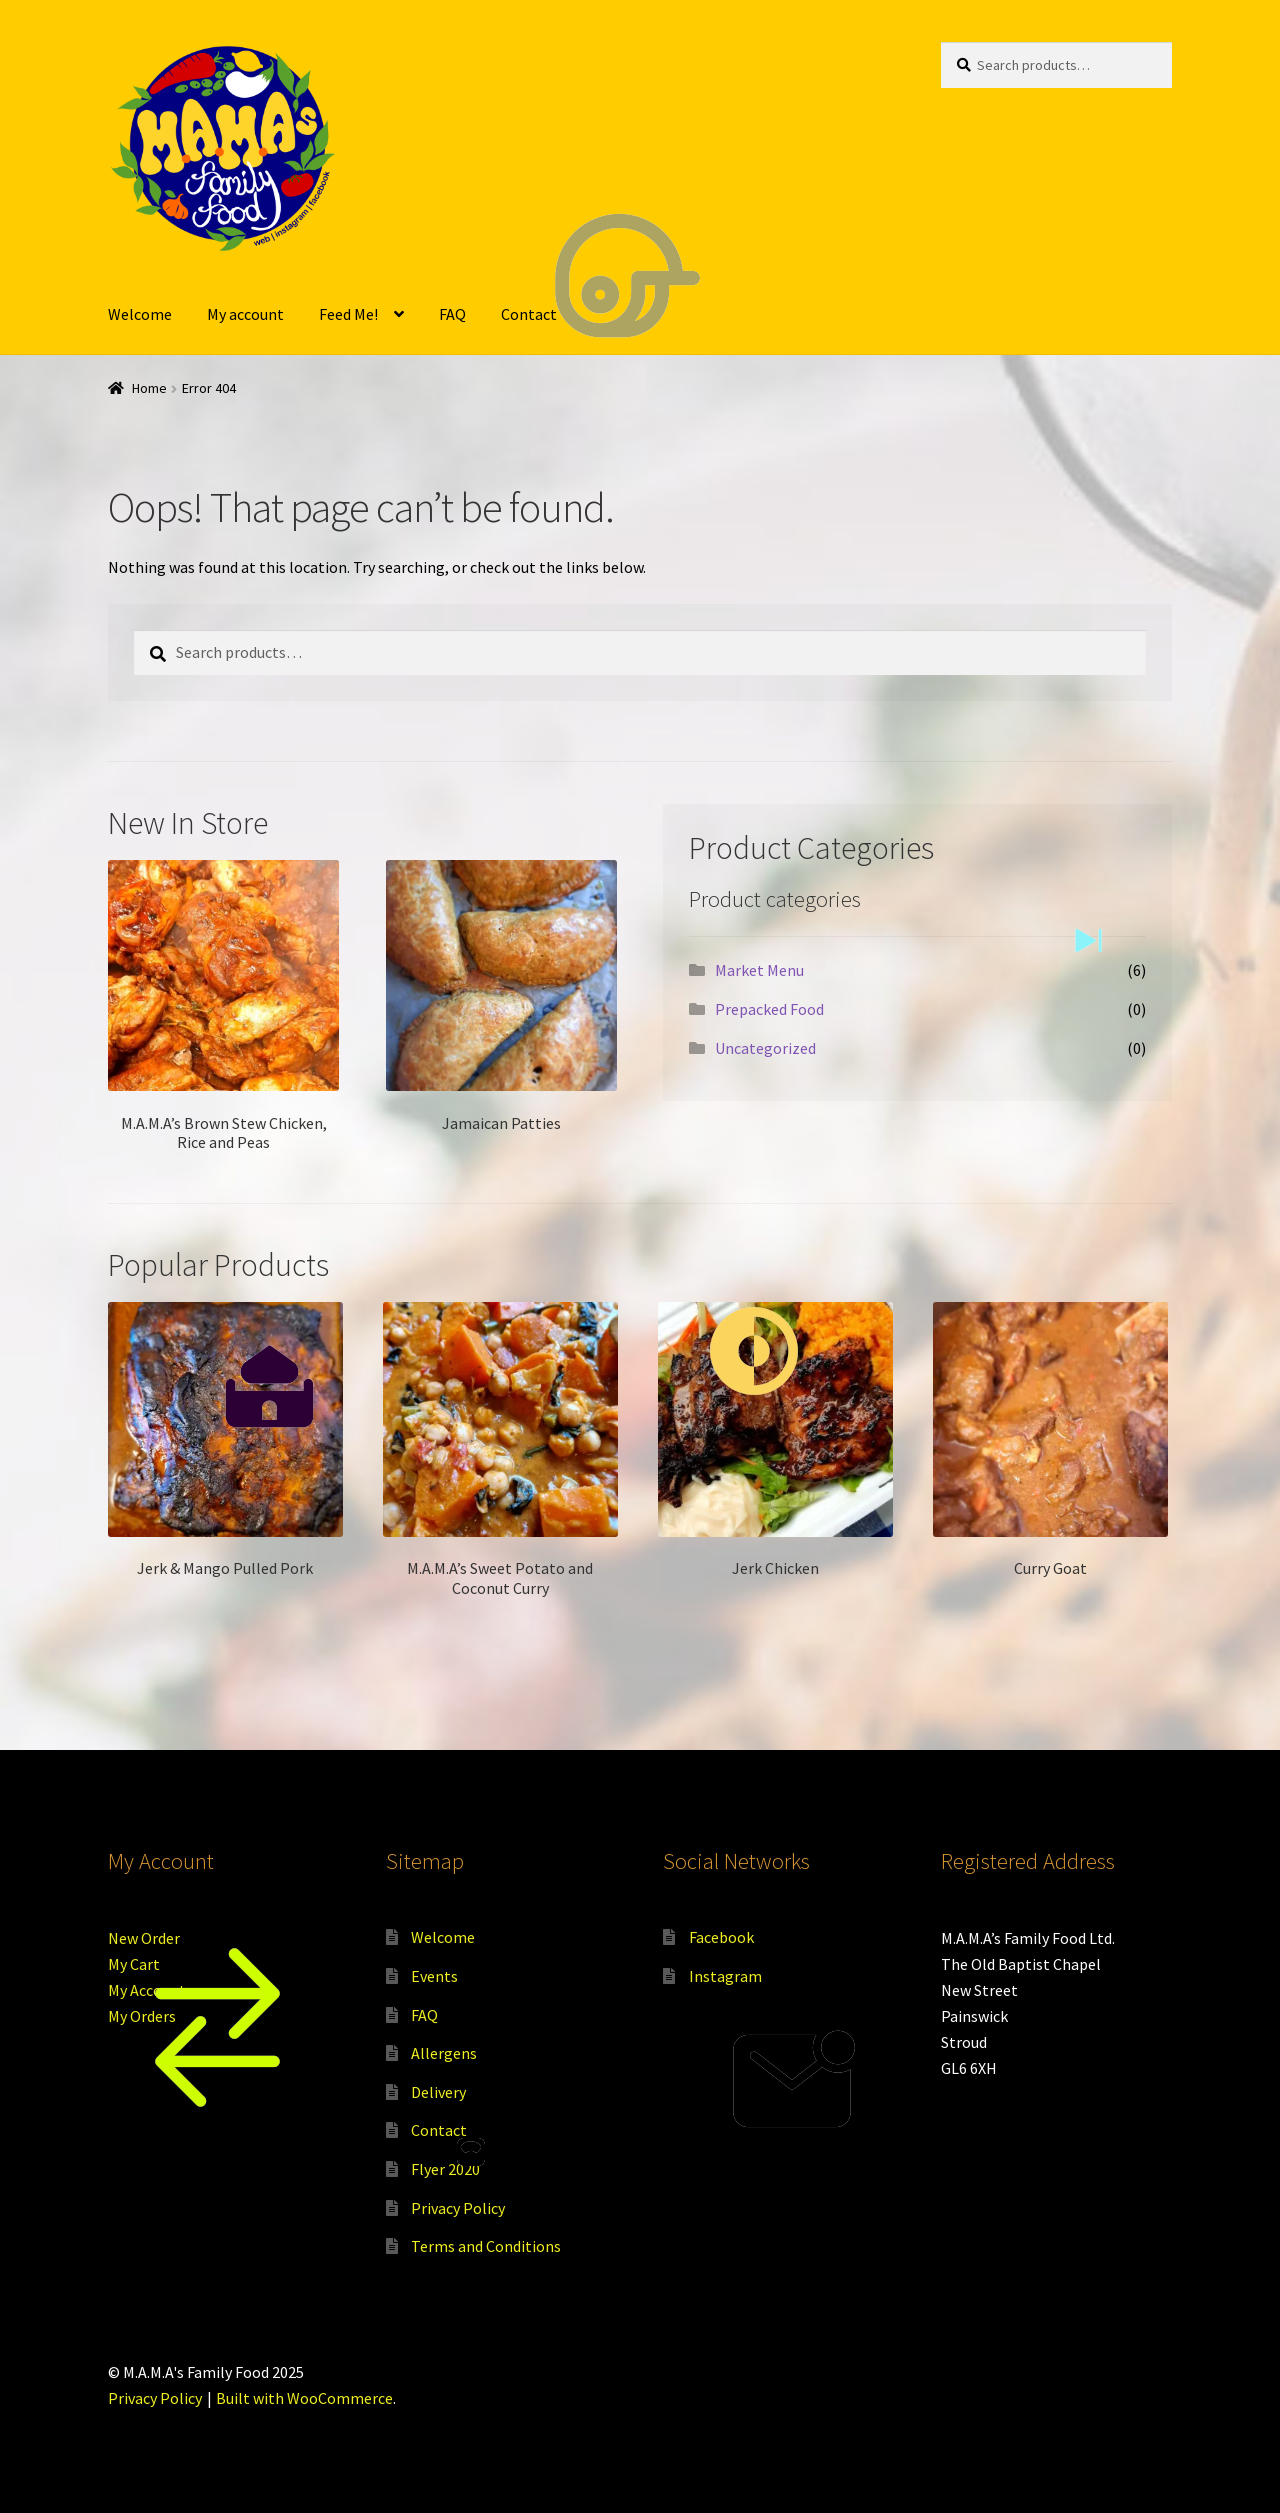  I want to click on toggle invert colors mode, so click(754, 1351).